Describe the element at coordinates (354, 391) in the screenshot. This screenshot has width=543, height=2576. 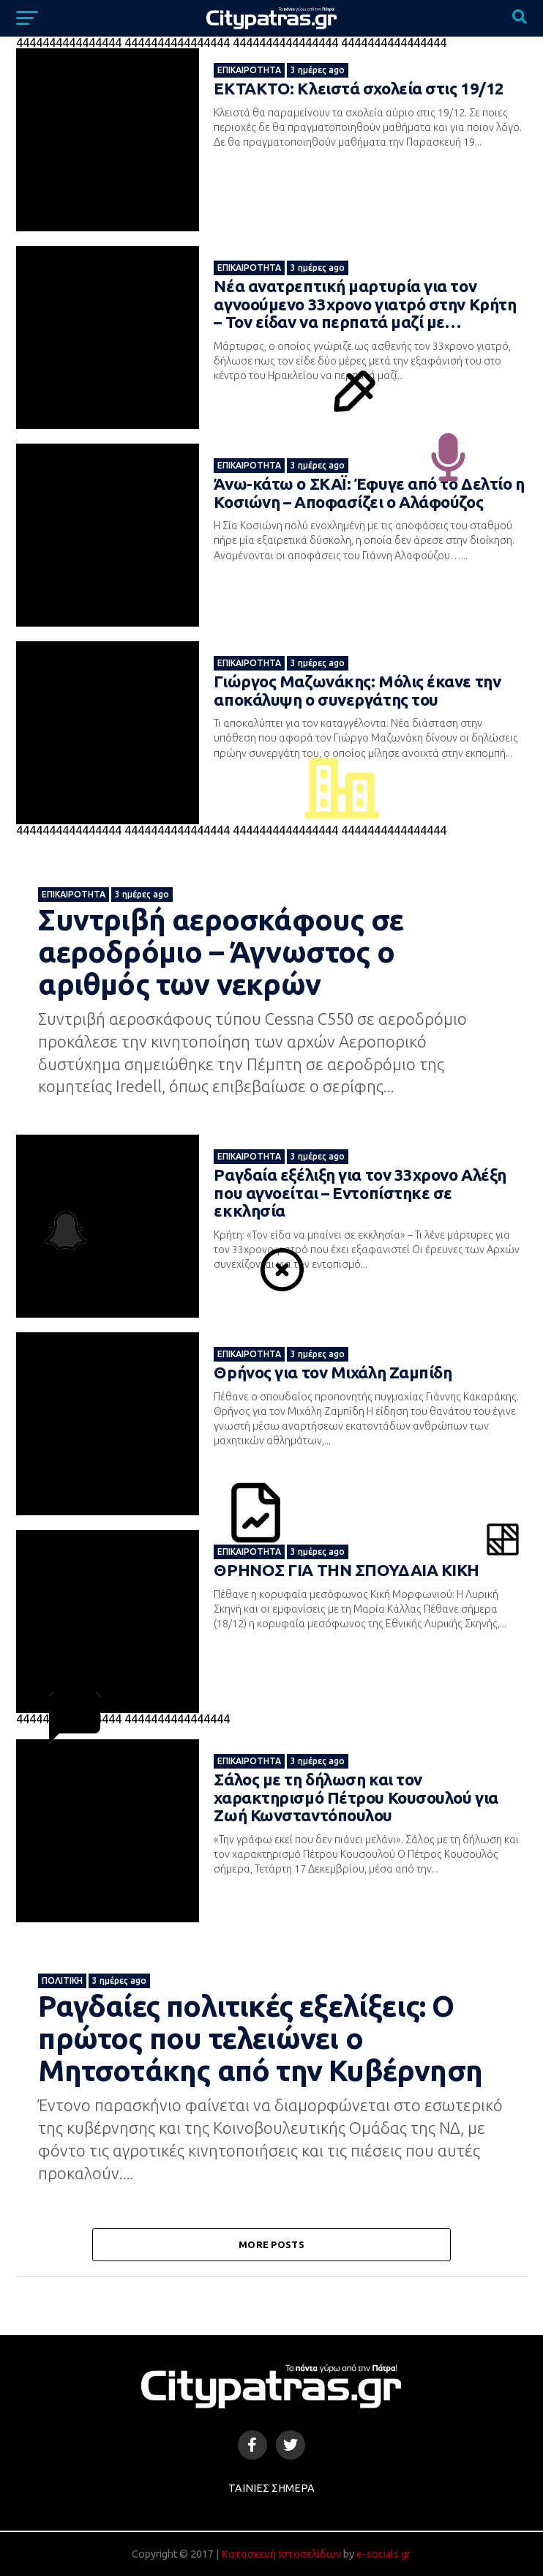
I see `select a color from the canvas` at that location.